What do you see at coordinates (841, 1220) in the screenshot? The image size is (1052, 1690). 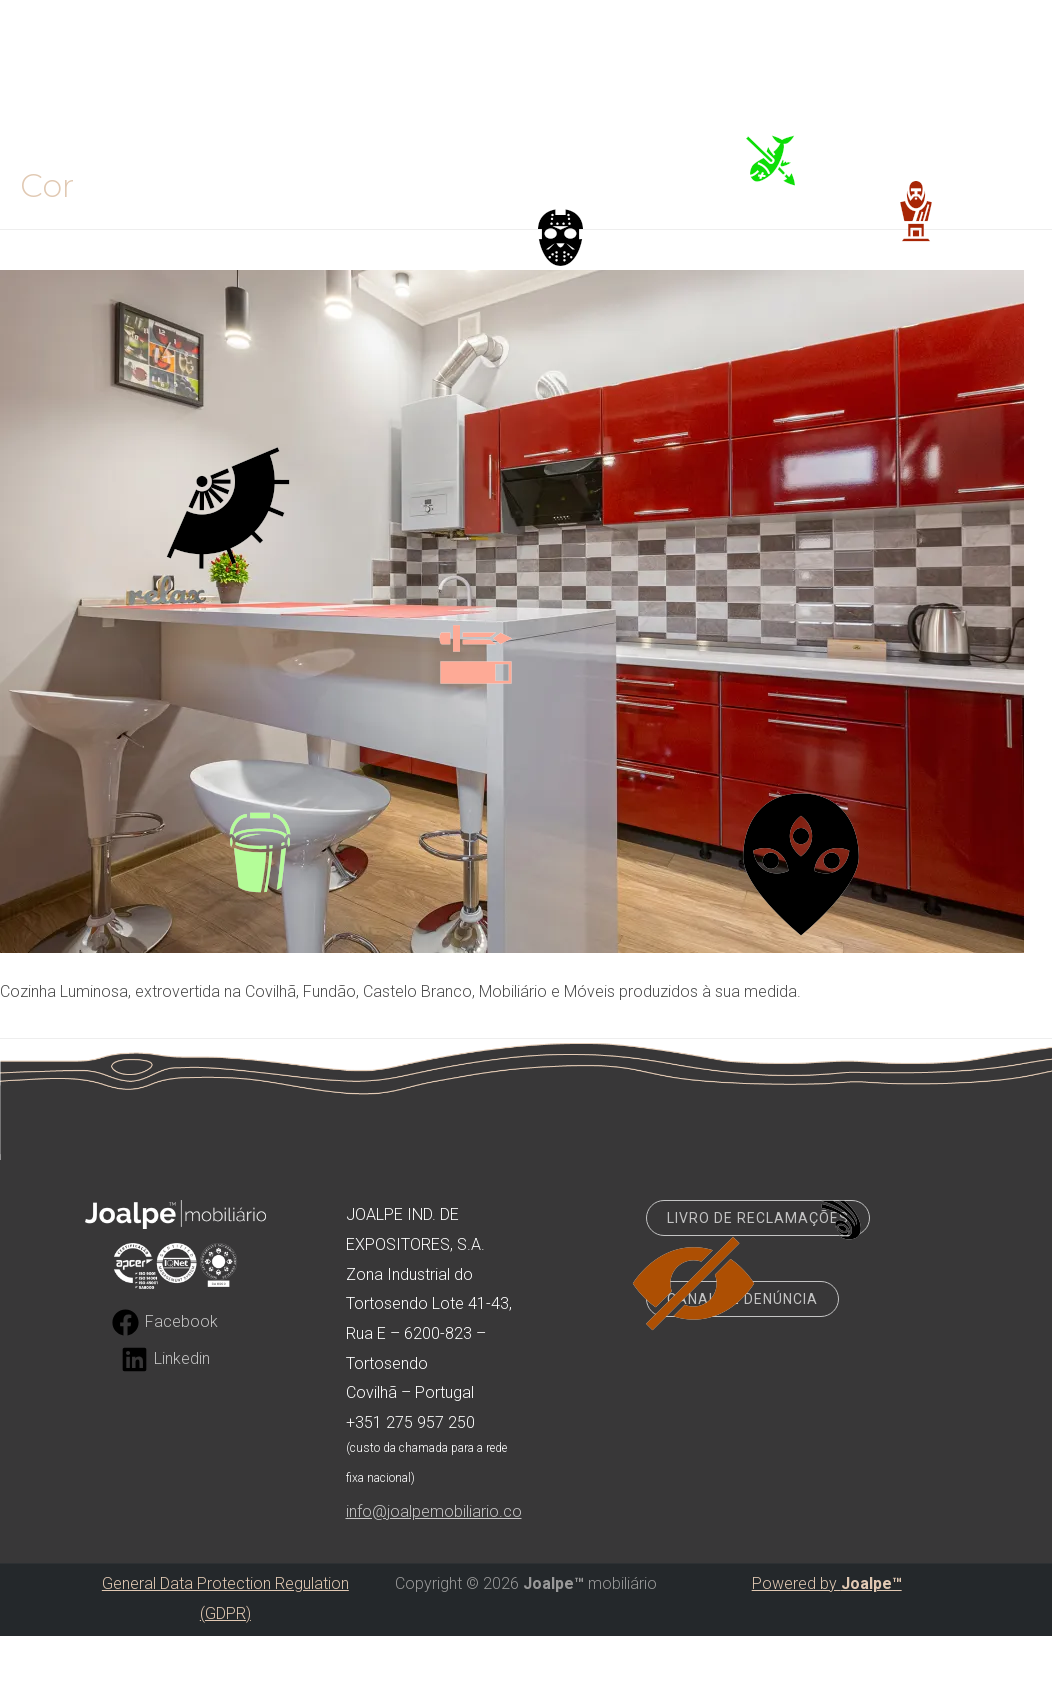 I see `indicates loading or processing in progress` at bounding box center [841, 1220].